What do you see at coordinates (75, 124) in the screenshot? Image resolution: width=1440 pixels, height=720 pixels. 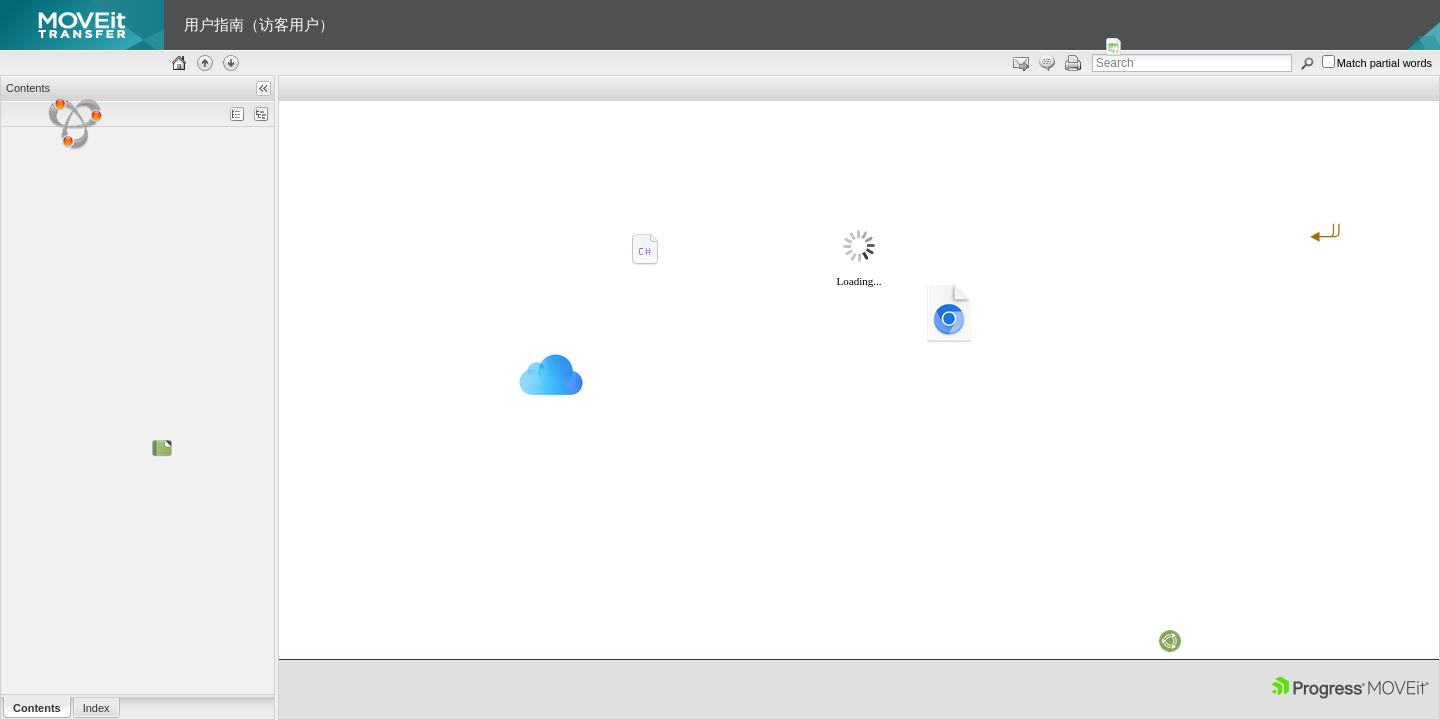 I see `access bonjour network discovery settings` at bounding box center [75, 124].